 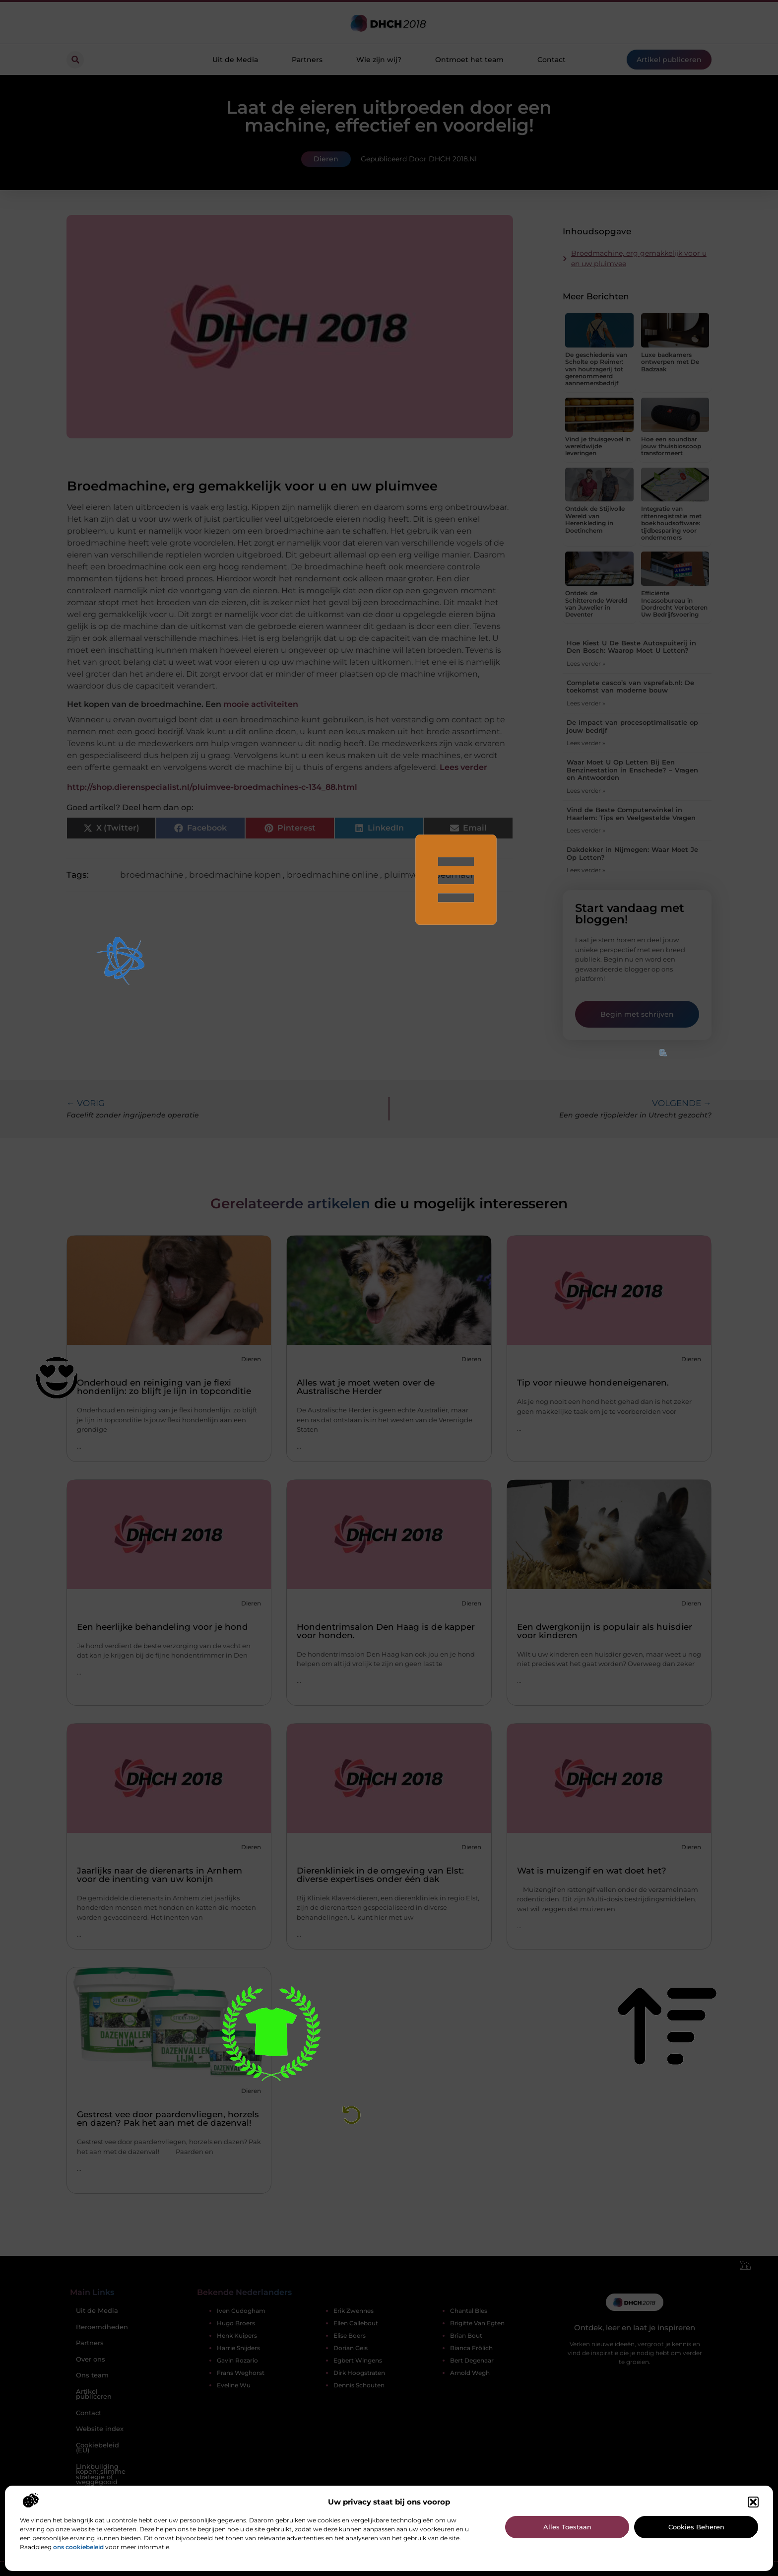 What do you see at coordinates (57, 1378) in the screenshot?
I see `react with love or adoration` at bounding box center [57, 1378].